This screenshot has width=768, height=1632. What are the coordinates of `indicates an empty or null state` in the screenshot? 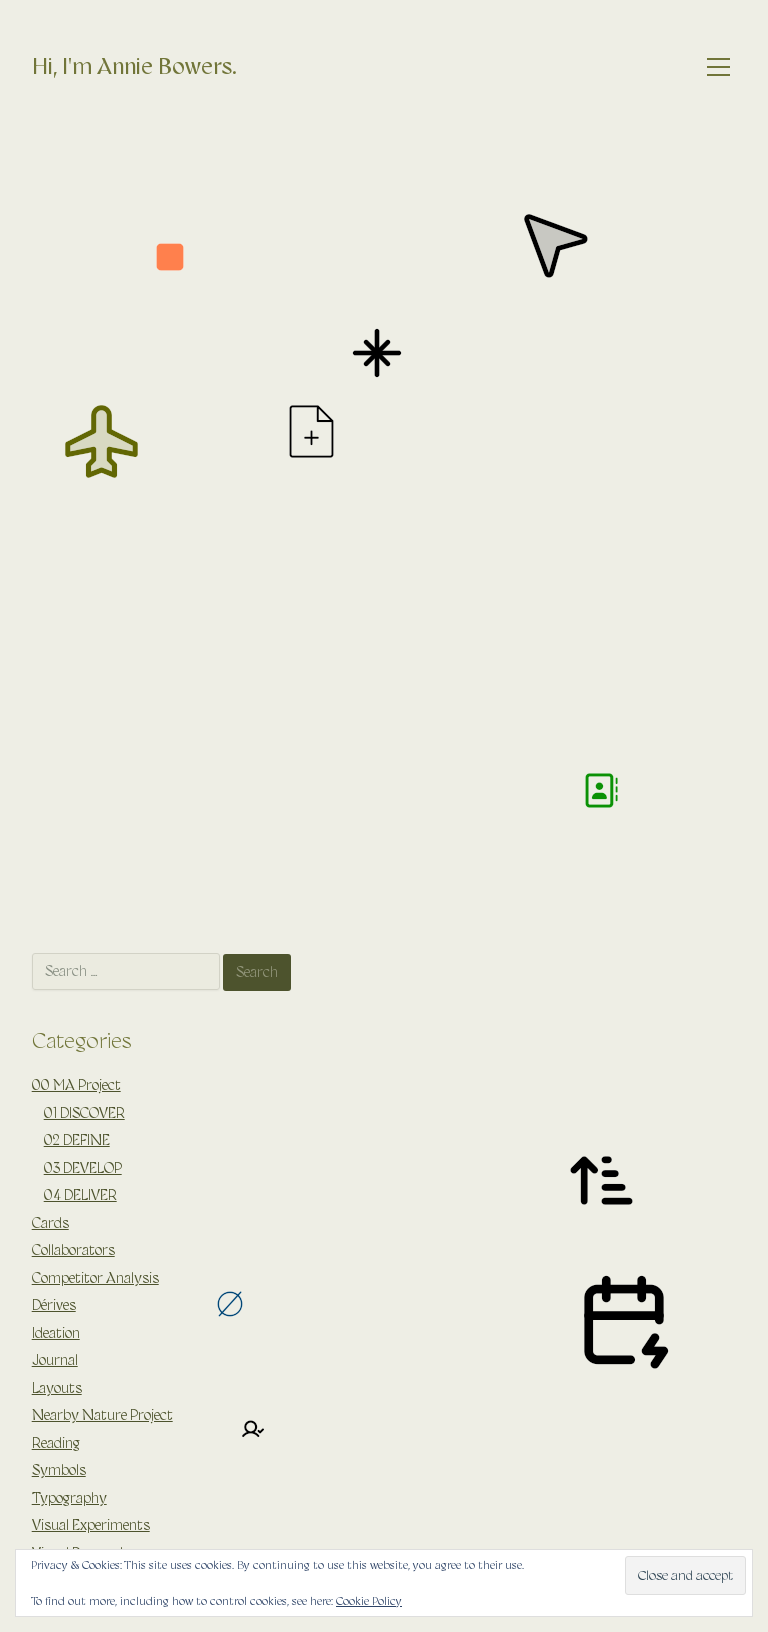 It's located at (230, 1304).